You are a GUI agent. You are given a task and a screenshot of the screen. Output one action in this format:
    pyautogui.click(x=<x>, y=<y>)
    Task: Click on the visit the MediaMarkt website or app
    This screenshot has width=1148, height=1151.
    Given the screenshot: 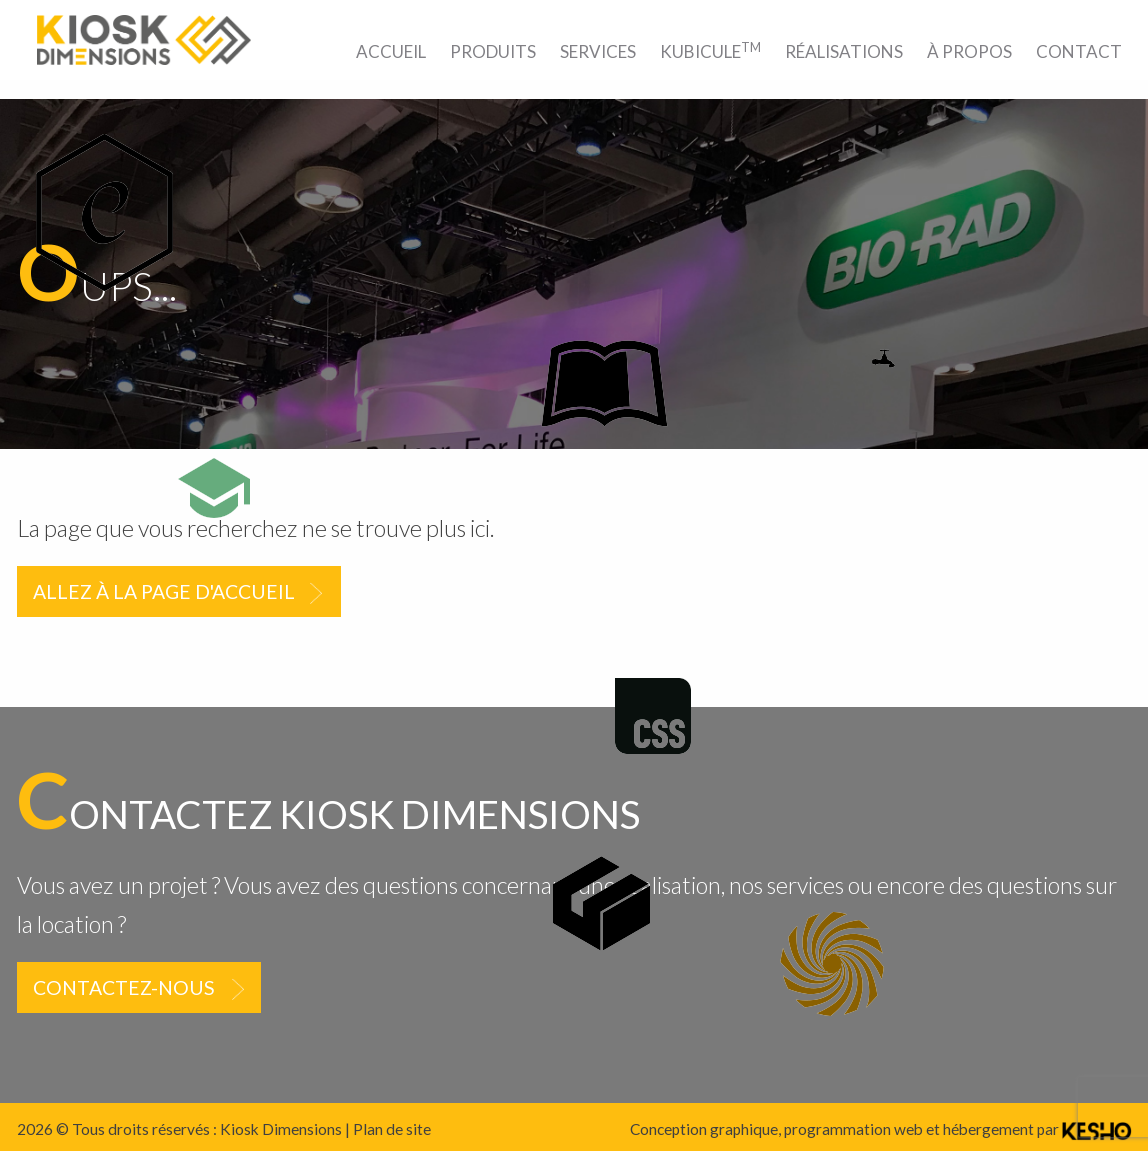 What is the action you would take?
    pyautogui.click(x=832, y=964)
    